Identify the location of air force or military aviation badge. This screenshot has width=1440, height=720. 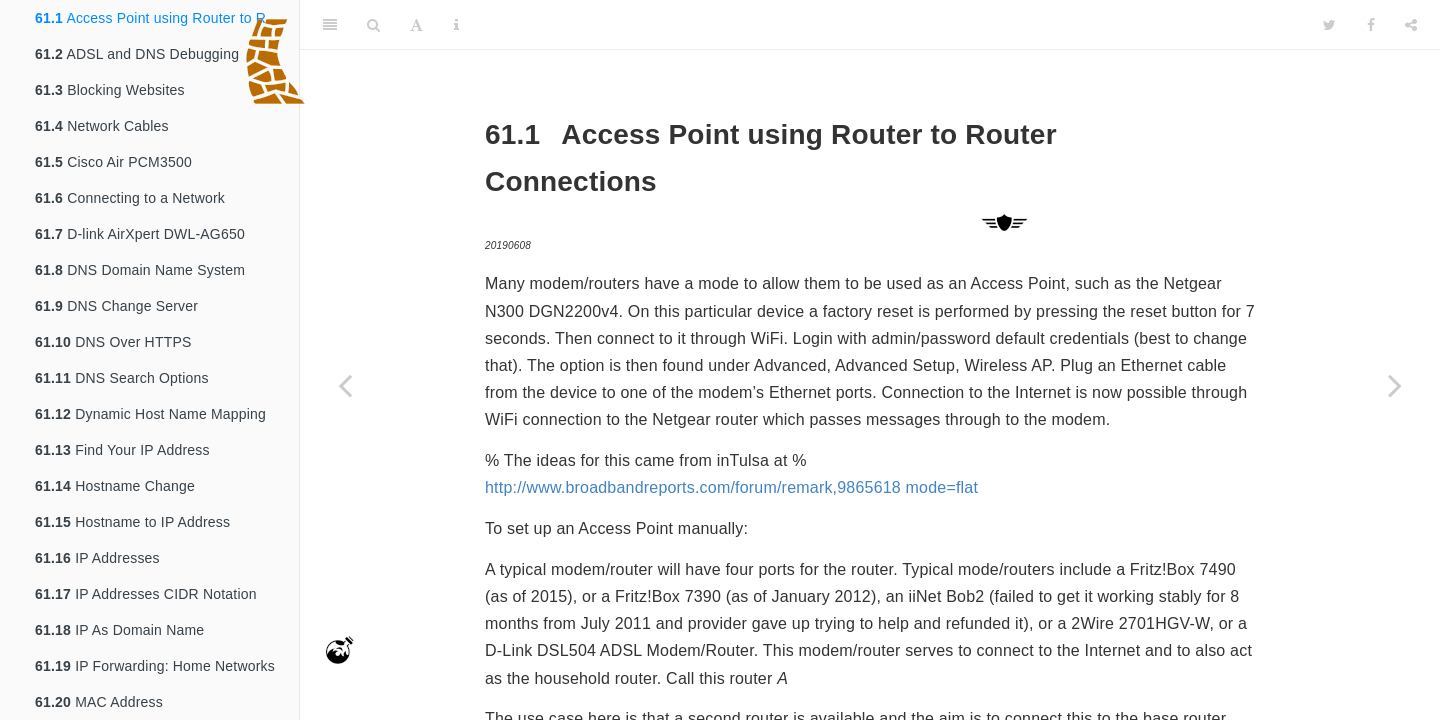
(1004, 222).